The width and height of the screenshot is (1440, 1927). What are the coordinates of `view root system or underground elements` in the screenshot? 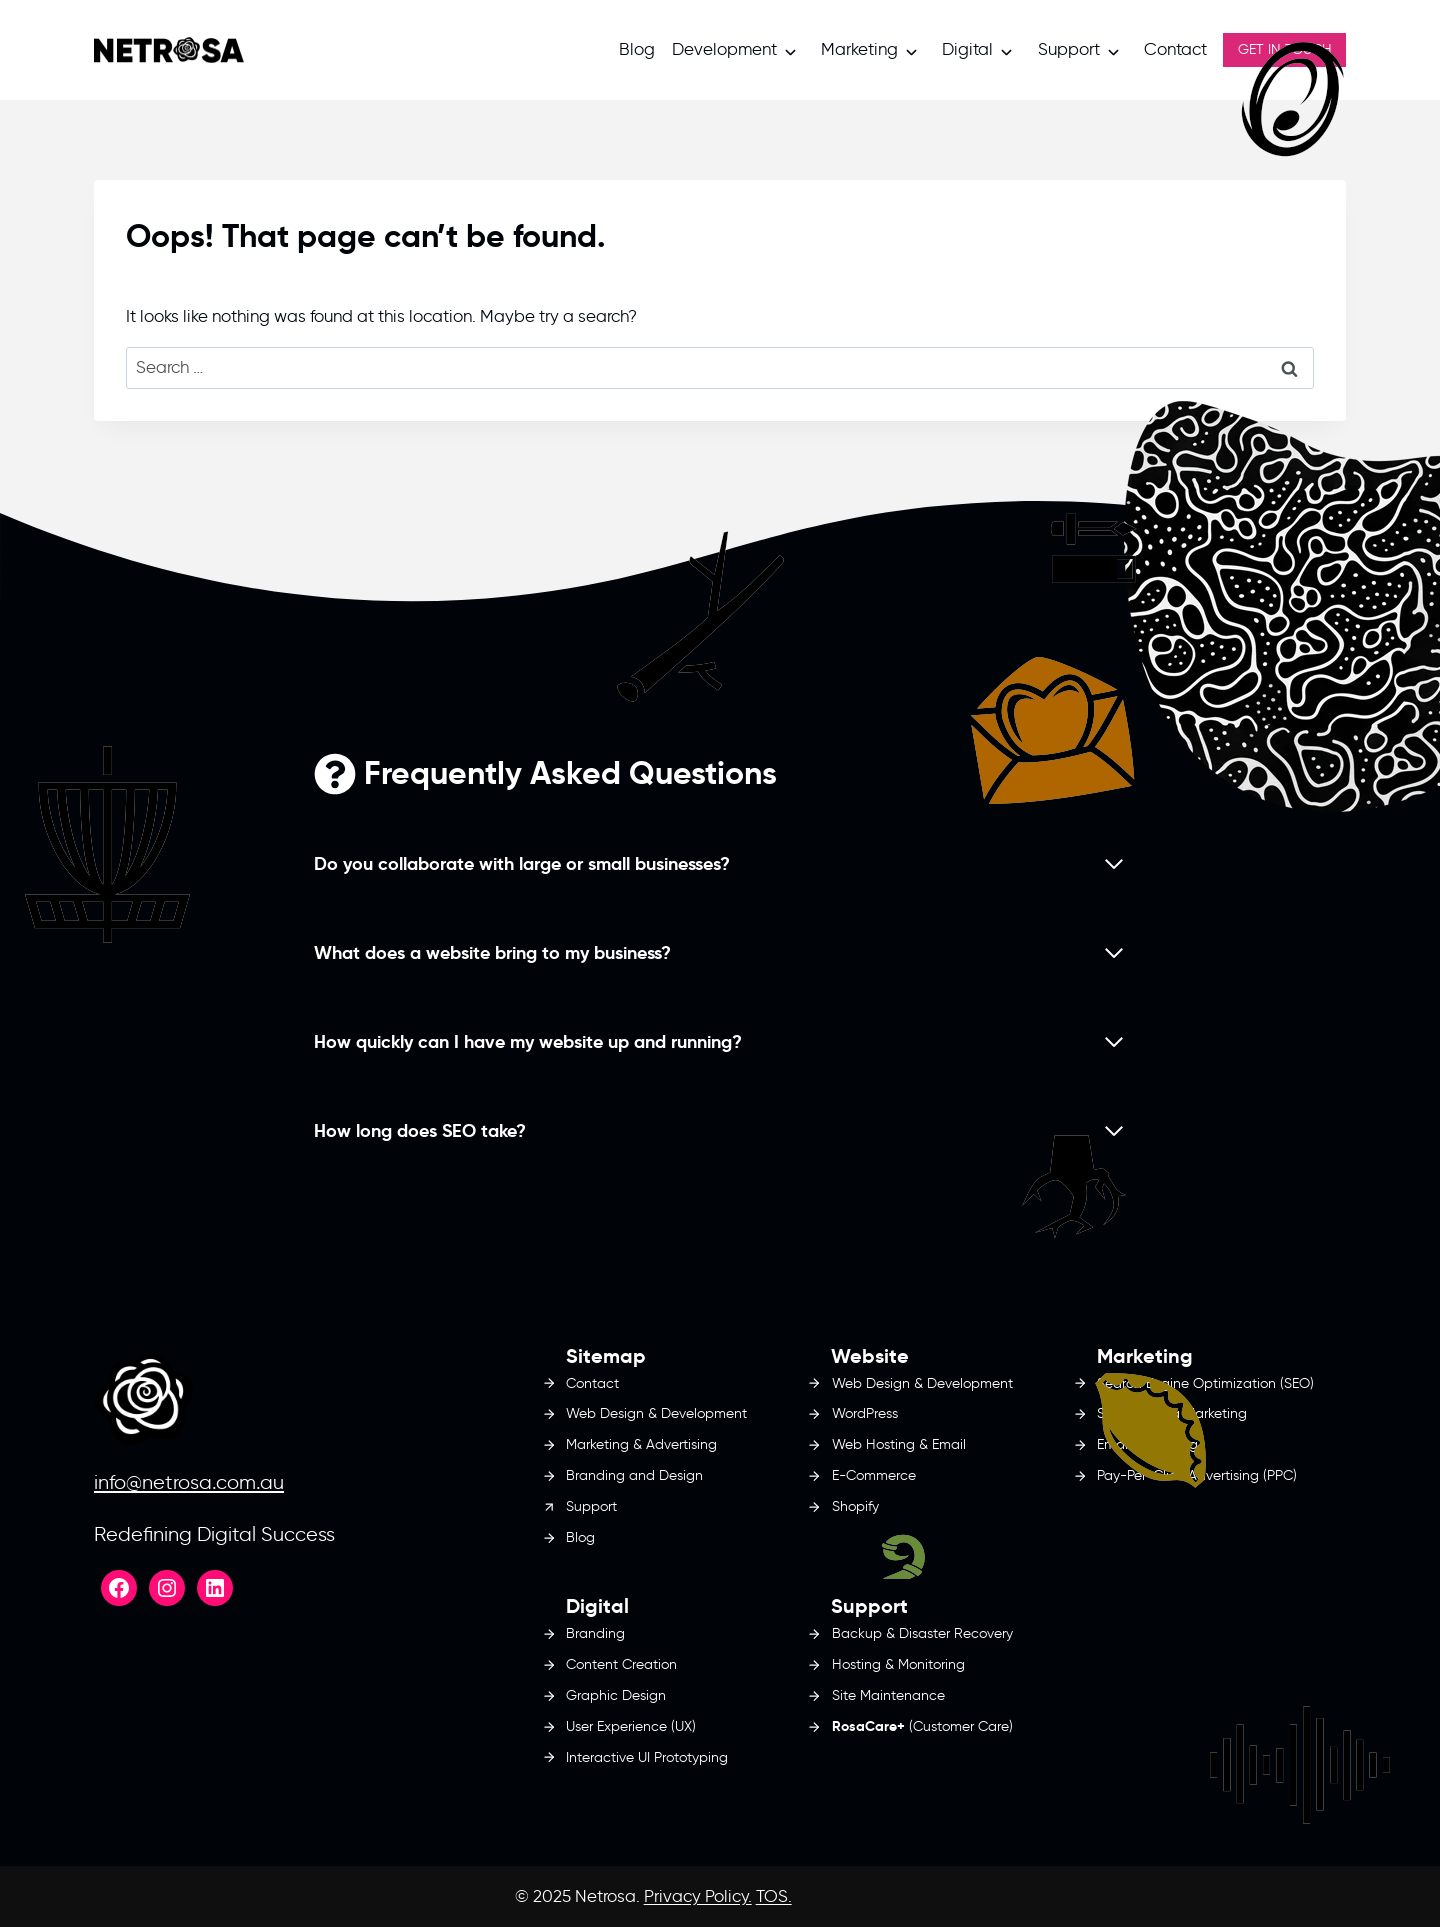 It's located at (1074, 1187).